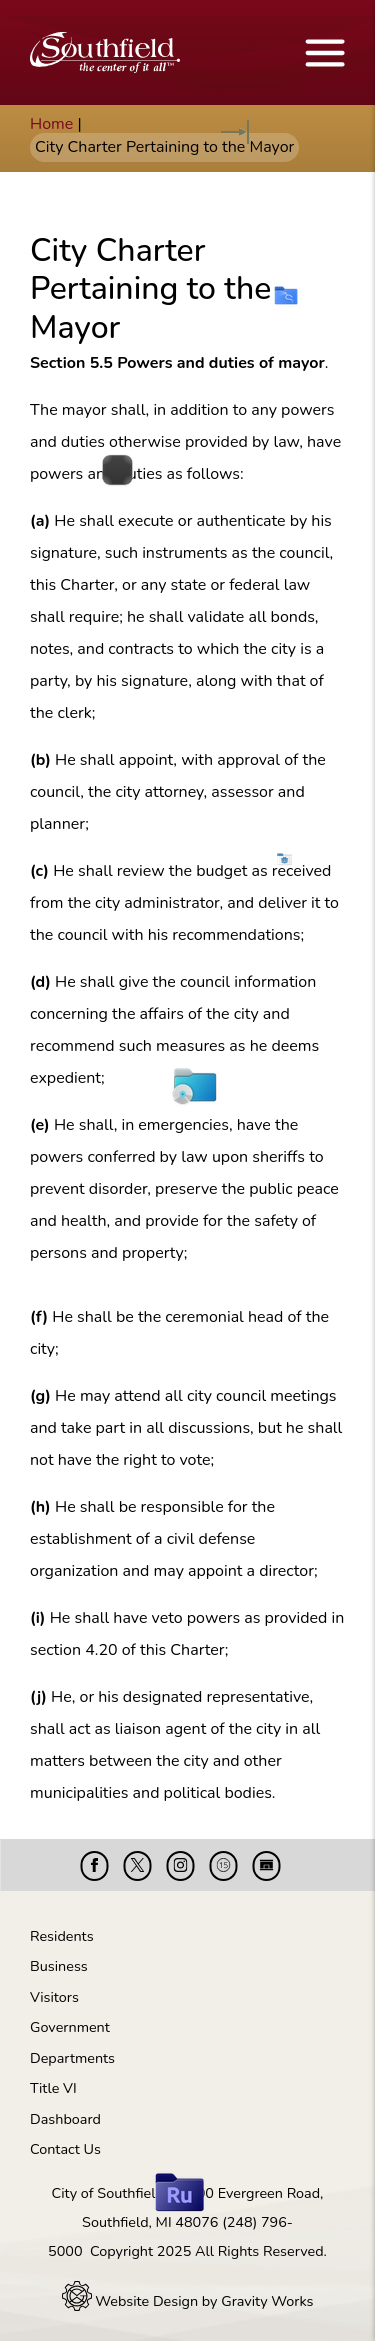 This screenshot has height=2341, width=375. What do you see at coordinates (235, 132) in the screenshot?
I see `go to the last item or page` at bounding box center [235, 132].